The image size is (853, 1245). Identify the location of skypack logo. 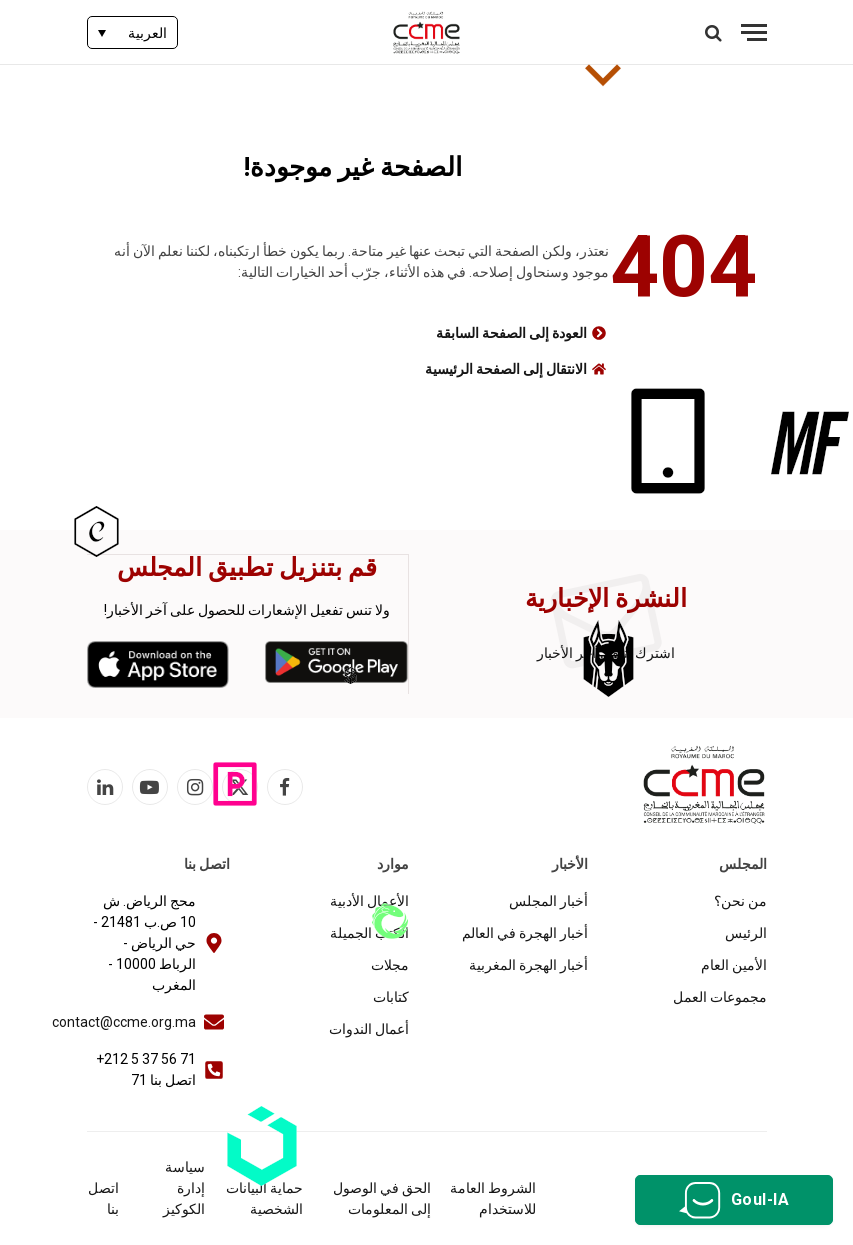
(350, 675).